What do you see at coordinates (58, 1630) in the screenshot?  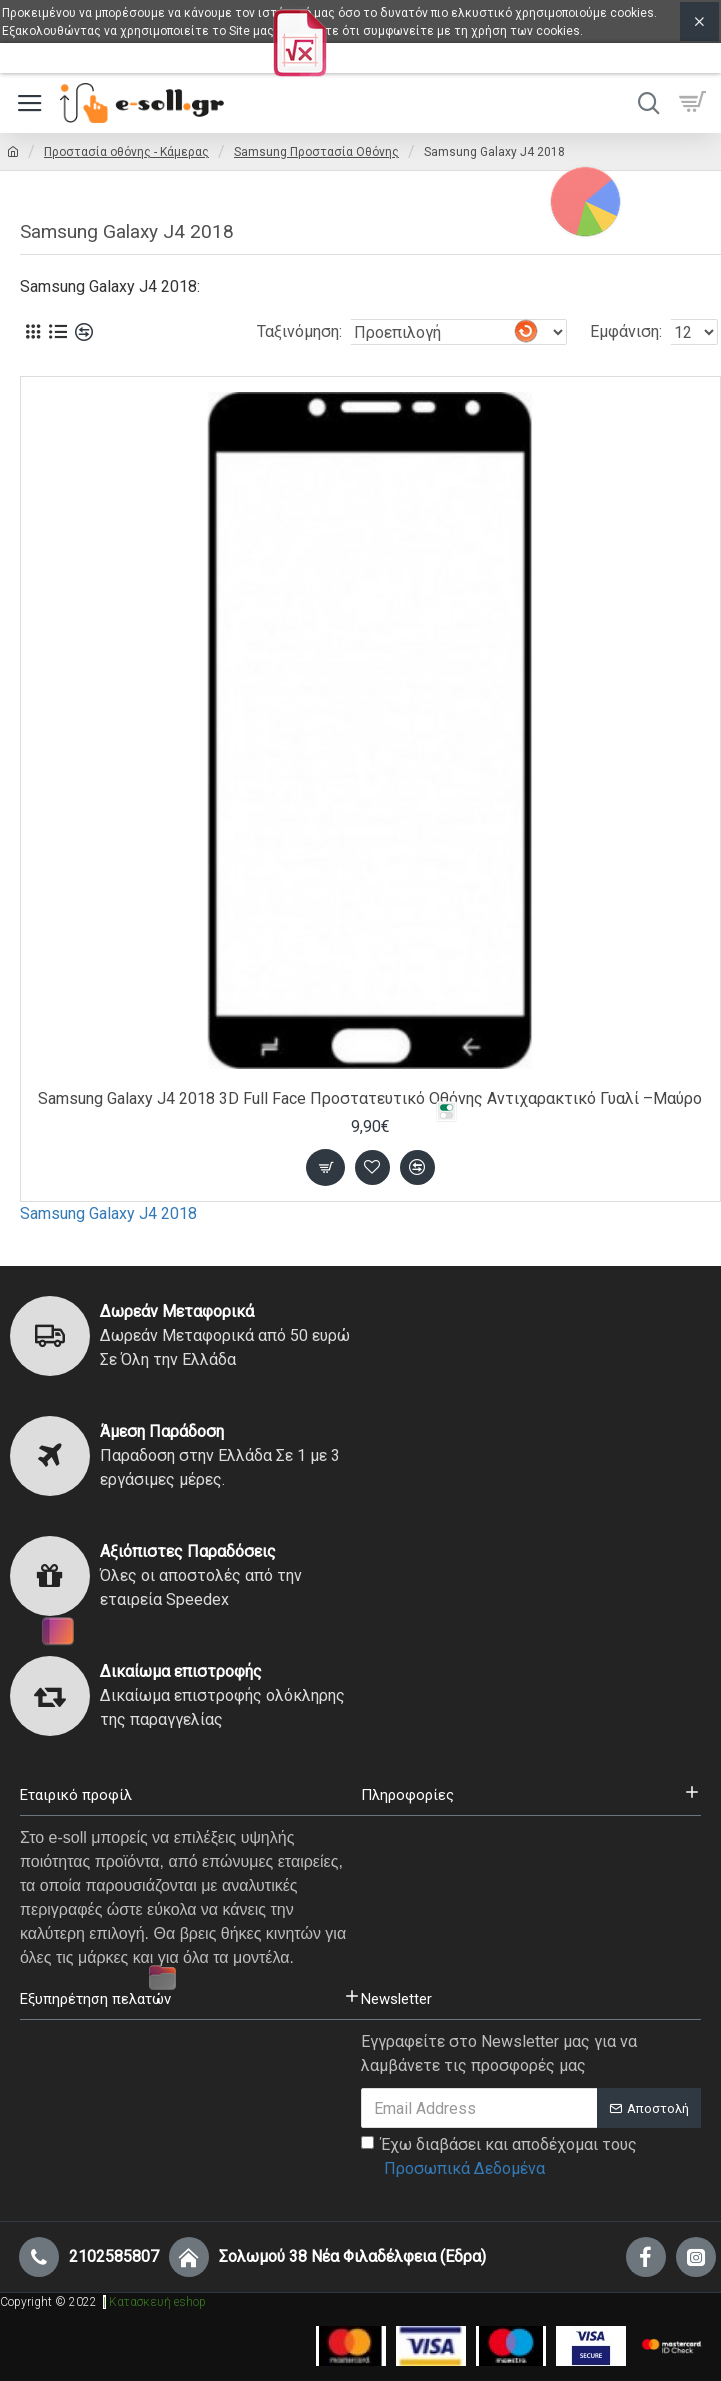 I see `access the desktop folder` at bounding box center [58, 1630].